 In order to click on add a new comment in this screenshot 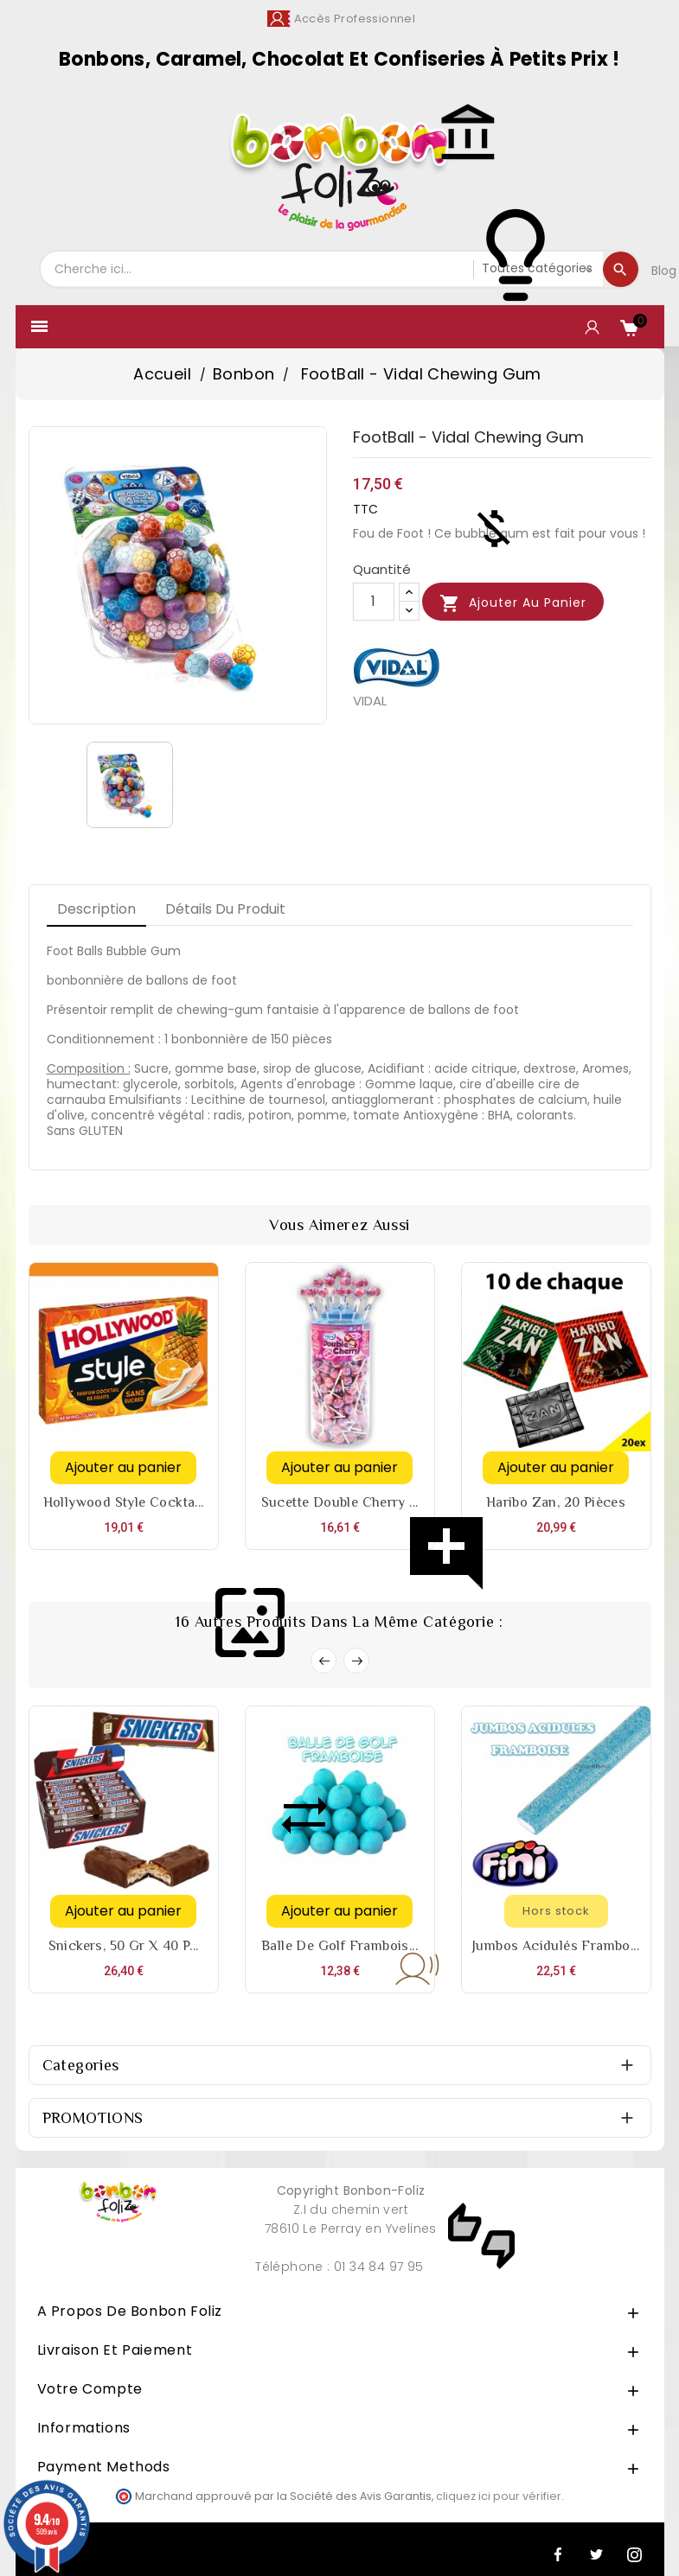, I will do `click(446, 1553)`.